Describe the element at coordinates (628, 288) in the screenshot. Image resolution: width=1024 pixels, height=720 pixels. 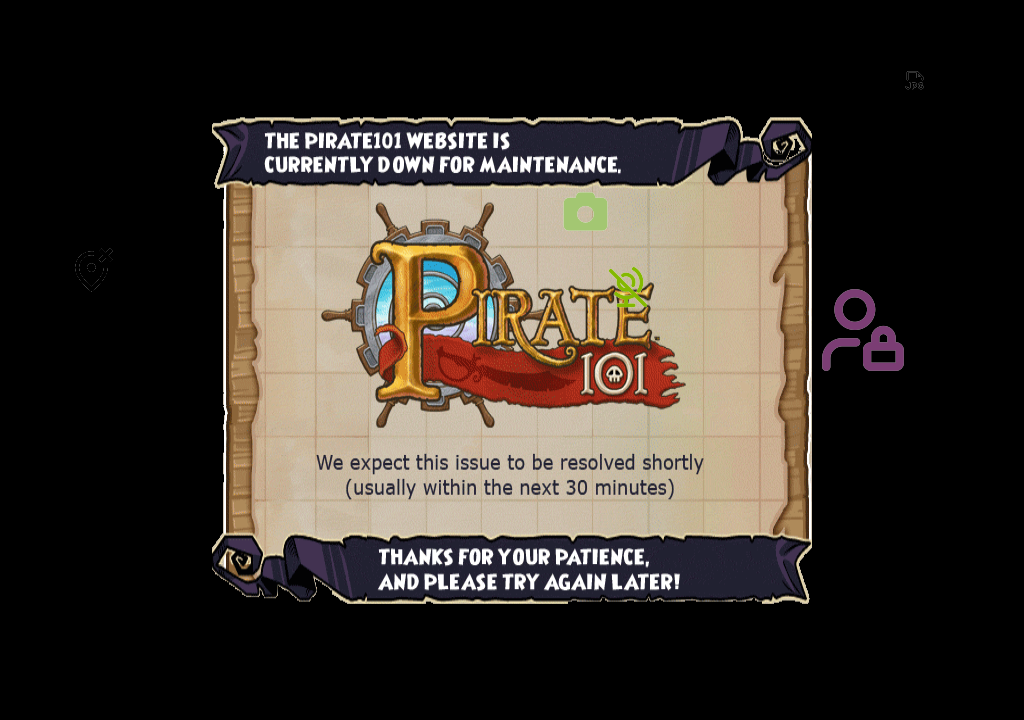
I see `disable network or internet connection` at that location.